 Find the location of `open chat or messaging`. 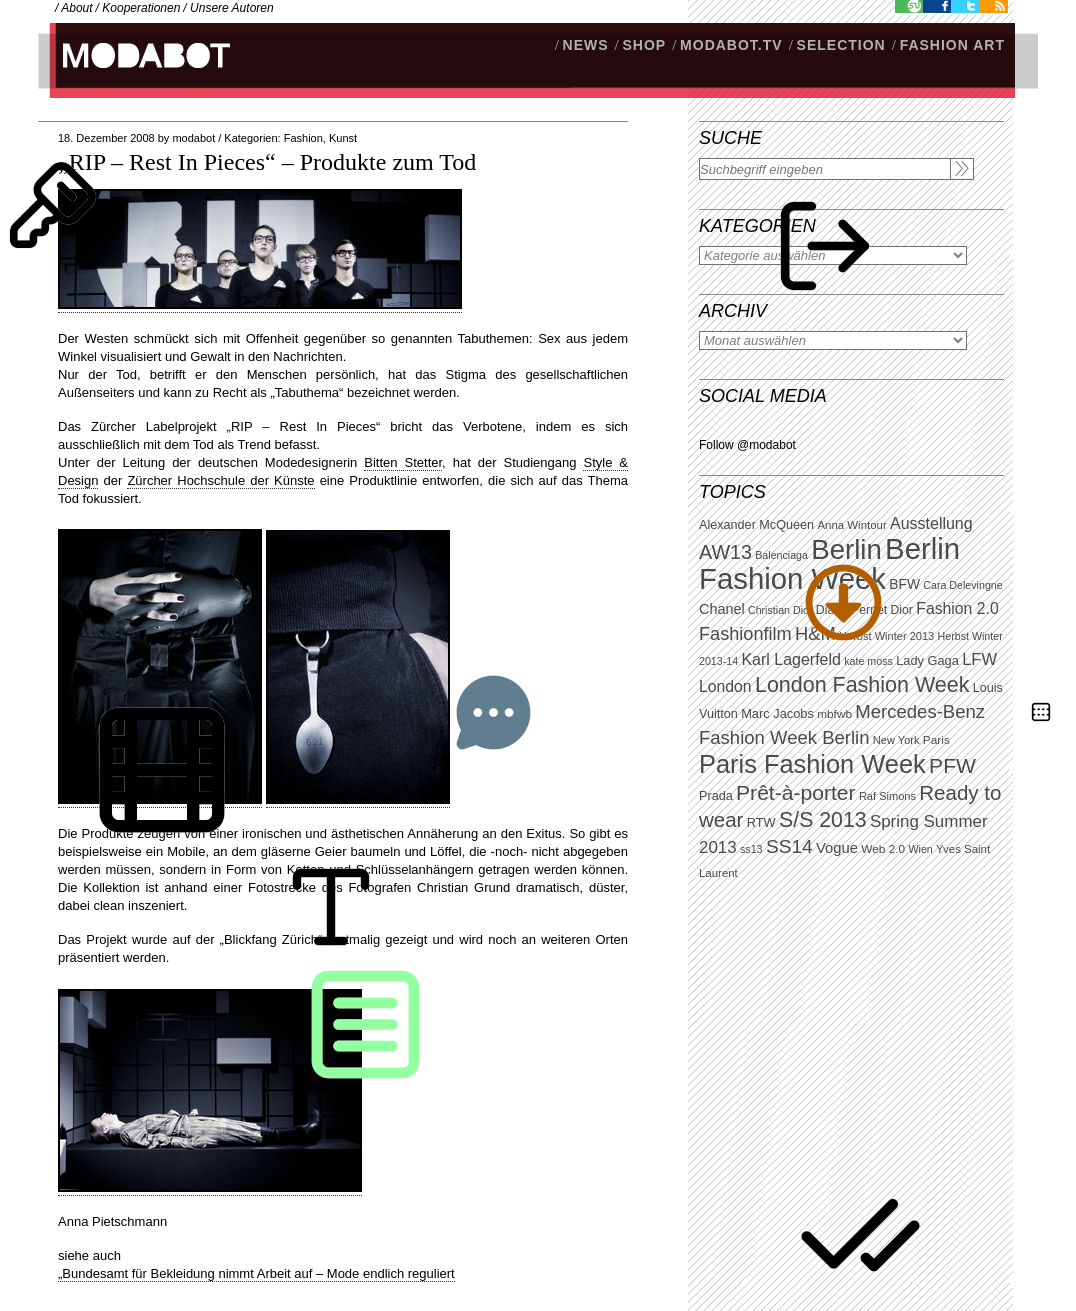

open chat or messaging is located at coordinates (493, 712).